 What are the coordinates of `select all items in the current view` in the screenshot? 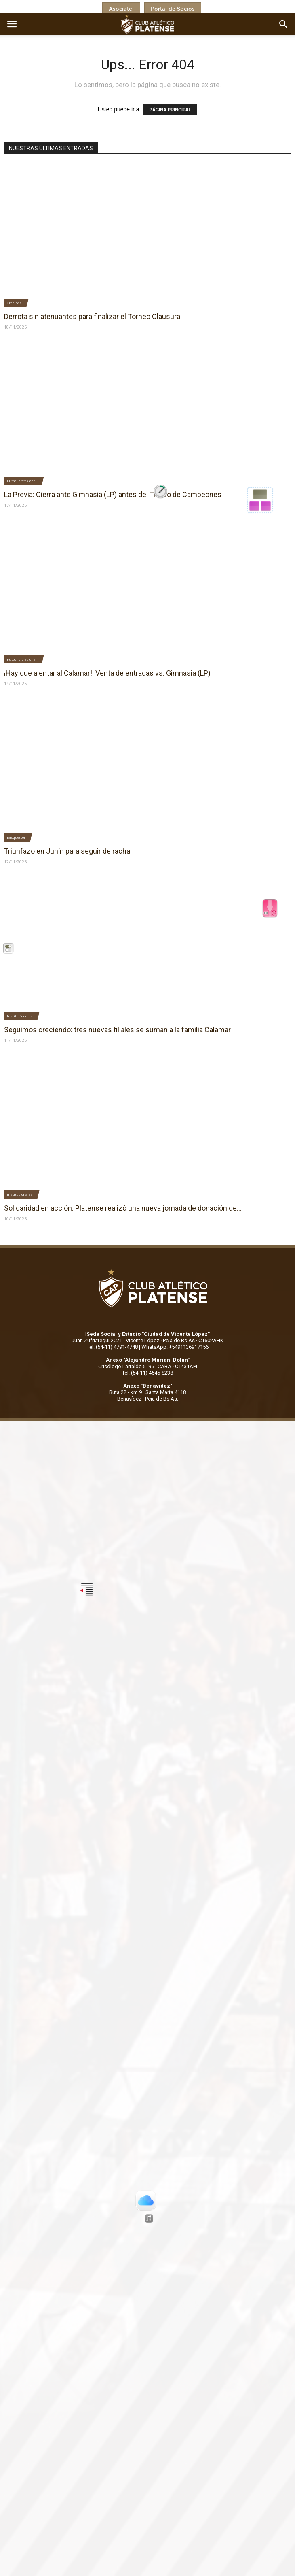 It's located at (260, 500).